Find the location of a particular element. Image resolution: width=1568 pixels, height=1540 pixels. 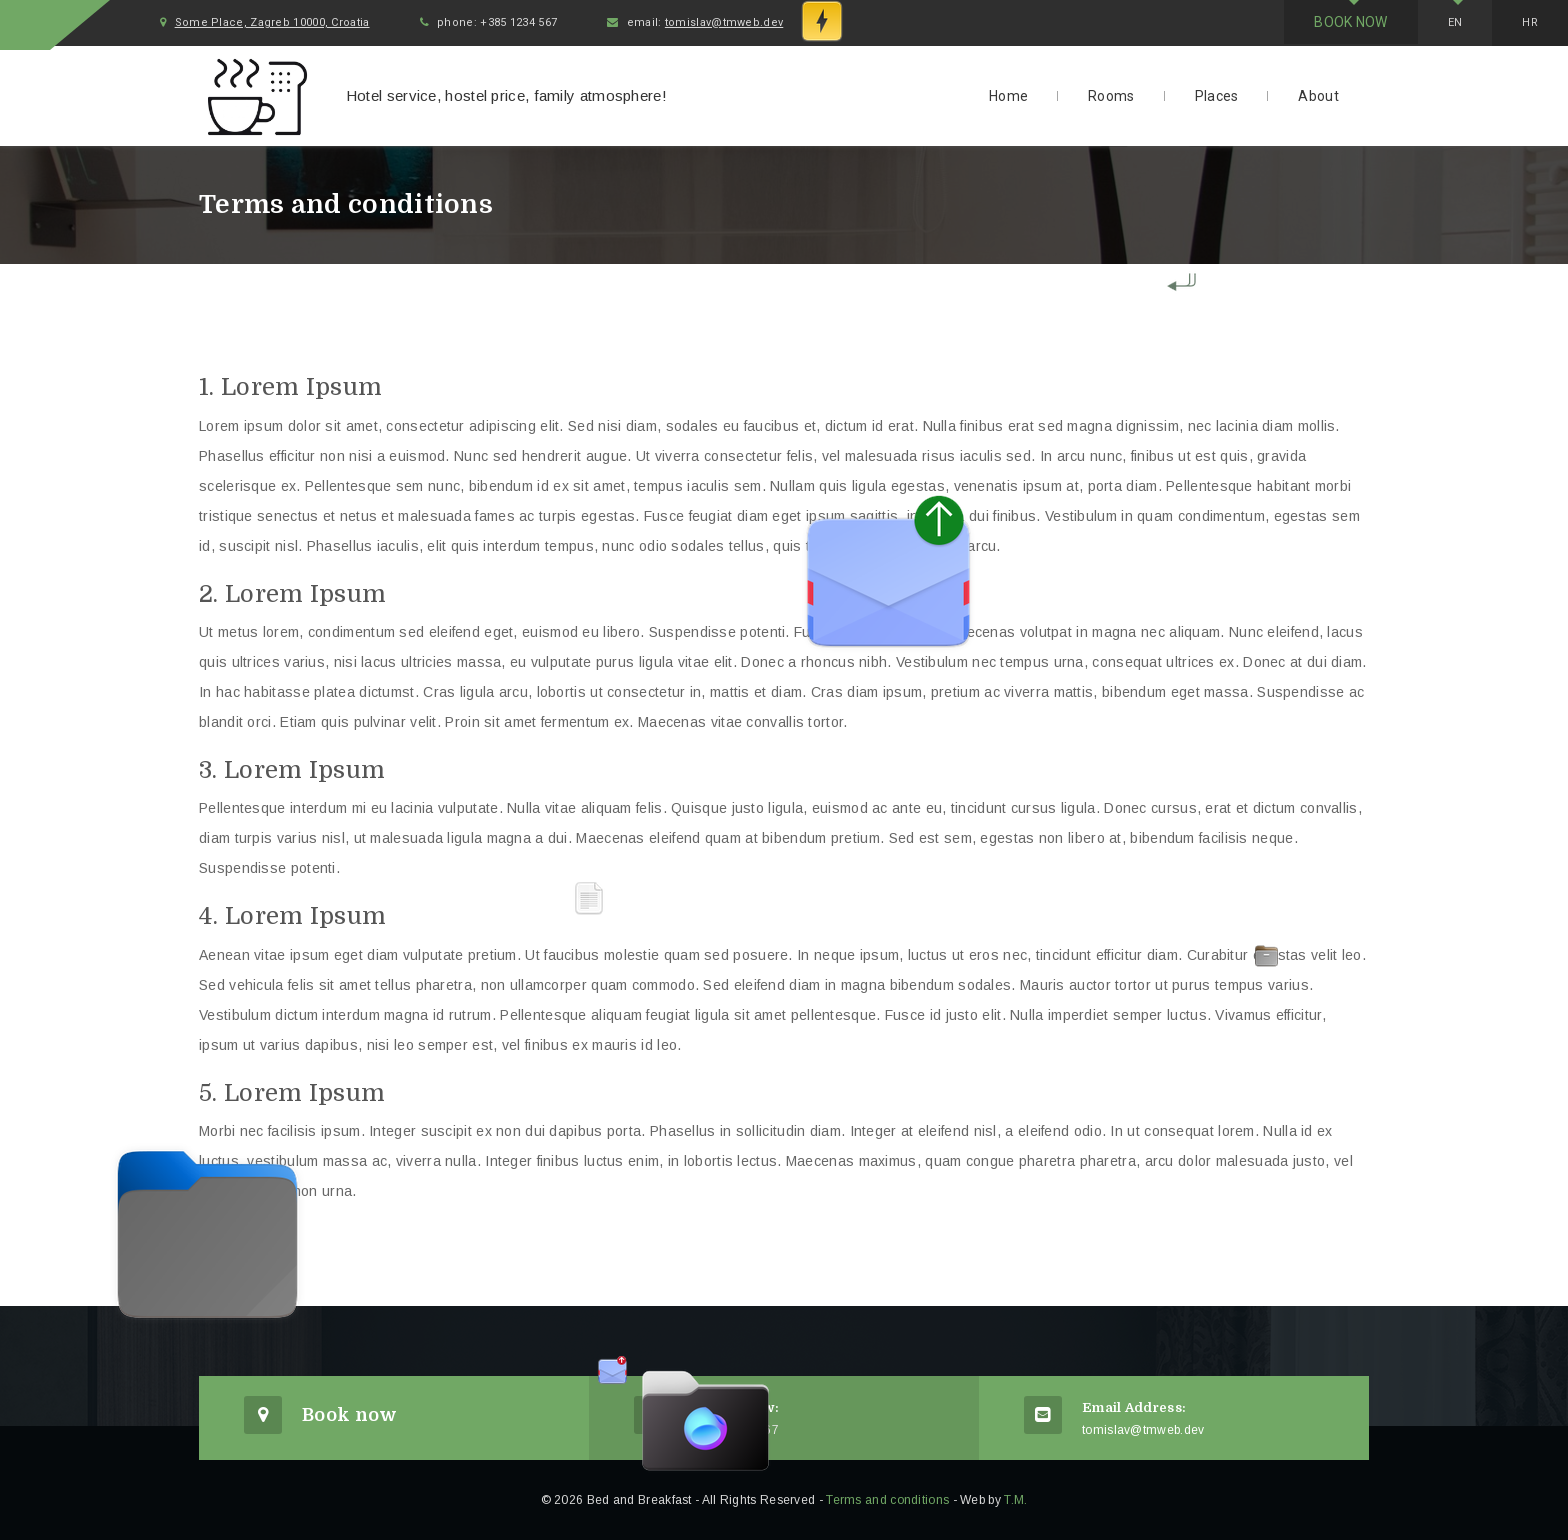

open the file manager application is located at coordinates (1266, 955).